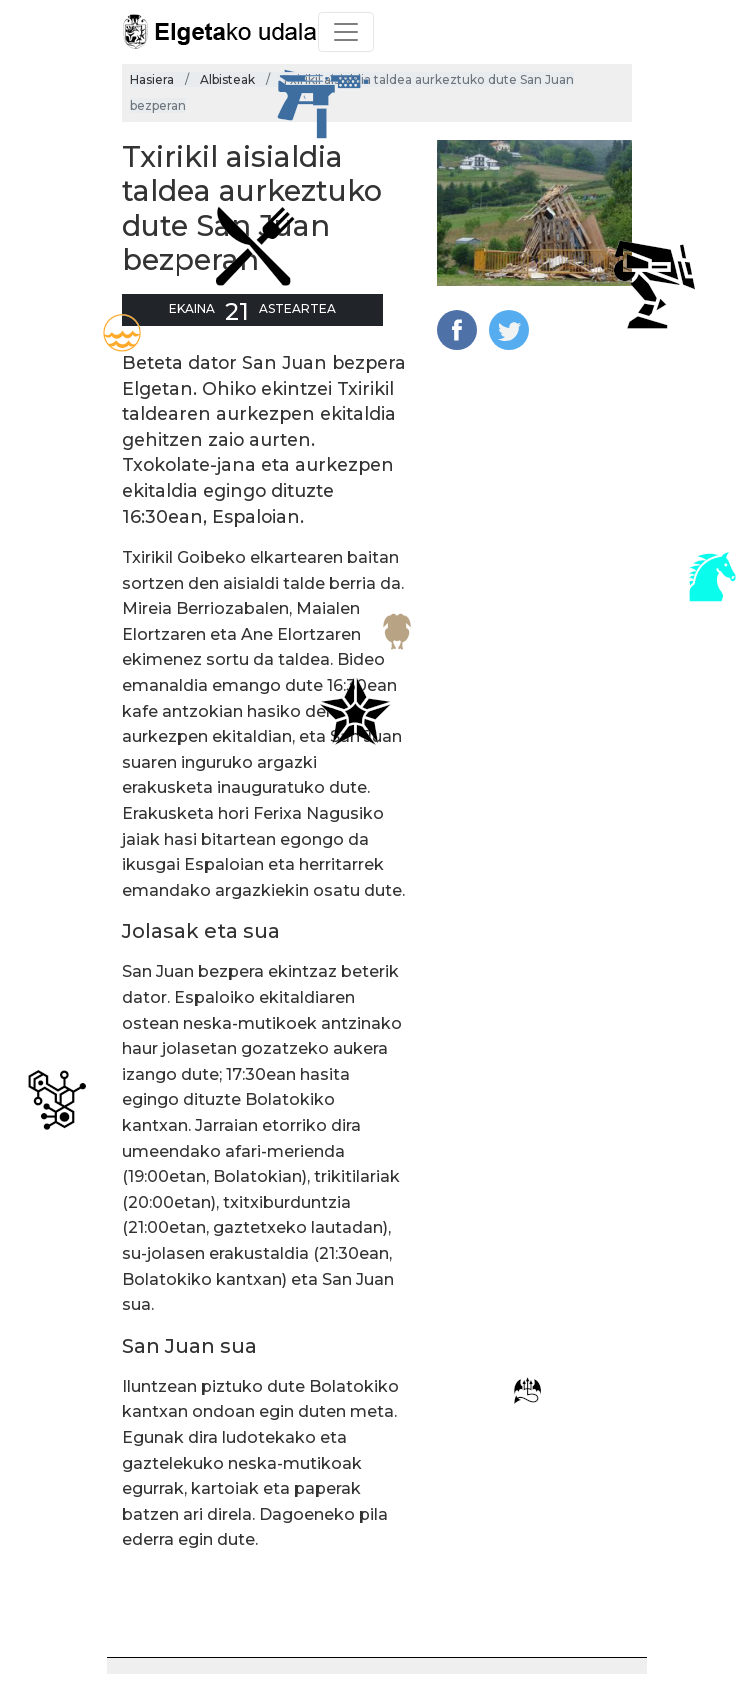  Describe the element at coordinates (323, 104) in the screenshot. I see `select tec-9 weapon in game inventory` at that location.